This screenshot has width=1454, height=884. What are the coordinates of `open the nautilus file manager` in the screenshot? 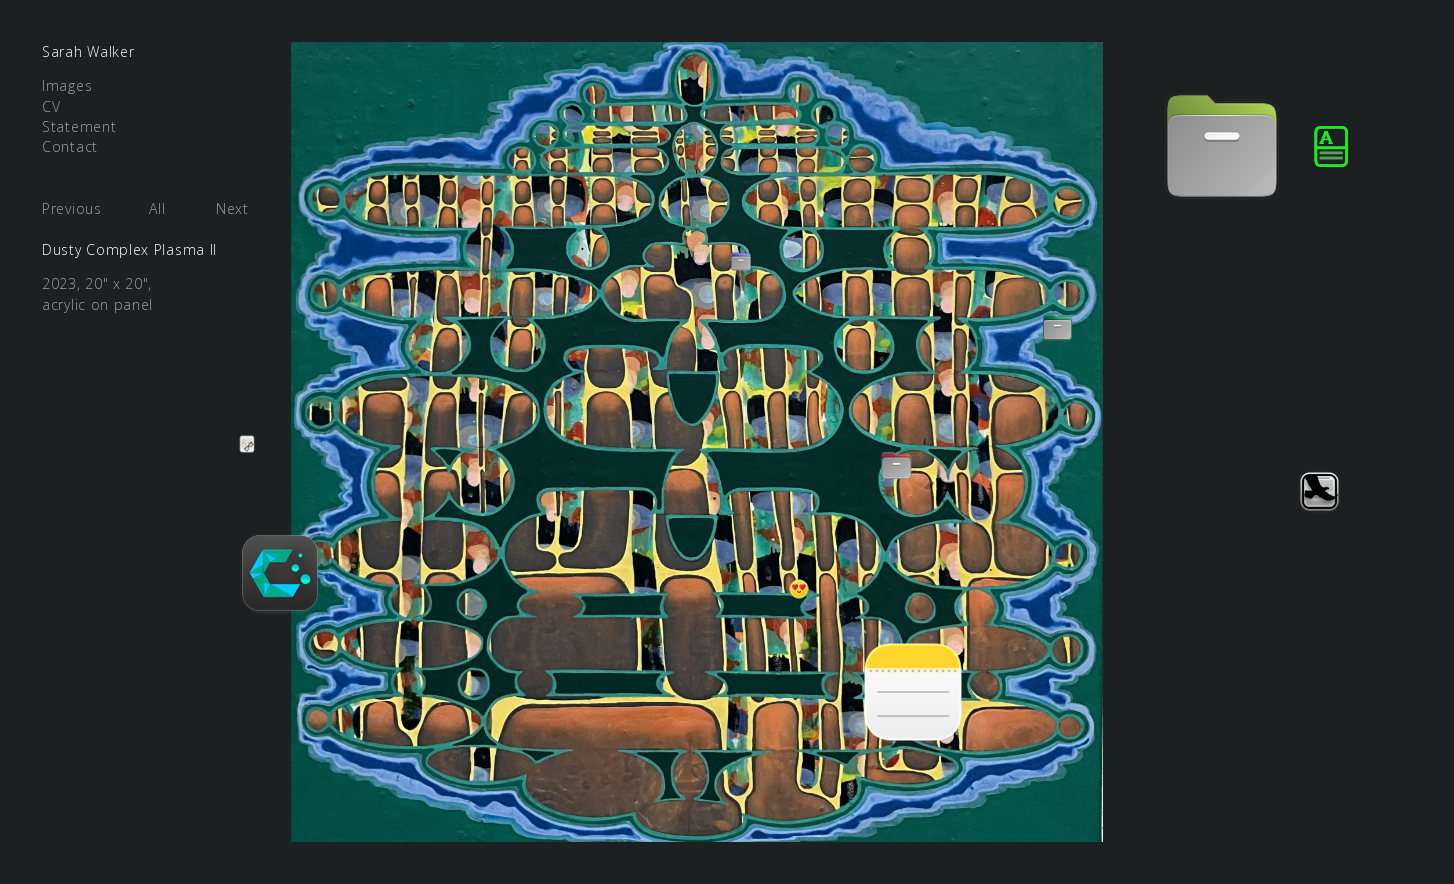 It's located at (741, 261).